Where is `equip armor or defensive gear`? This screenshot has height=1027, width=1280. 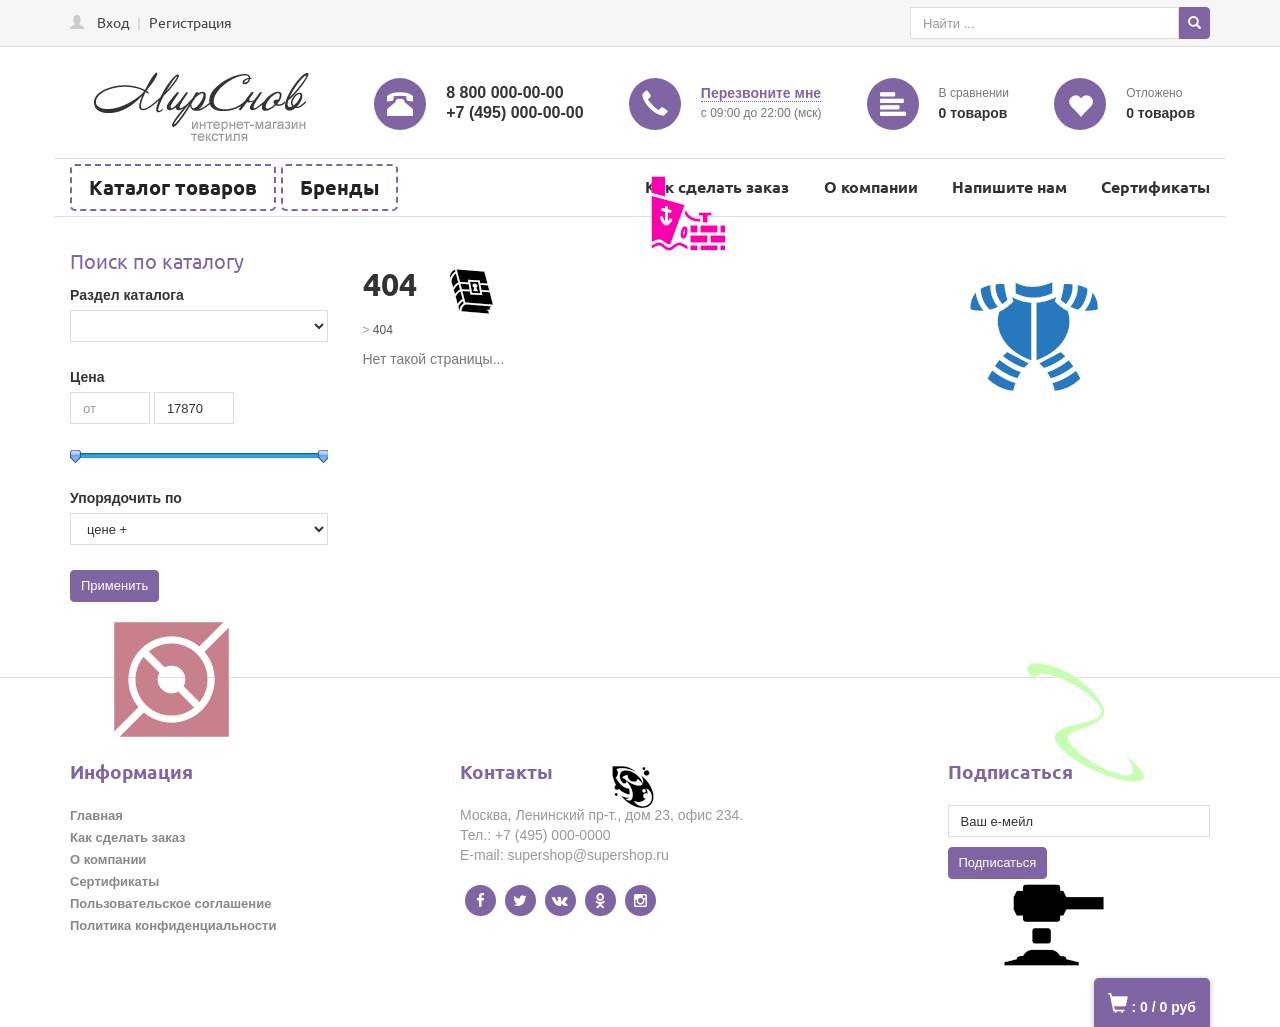
equip armor or defensive gear is located at coordinates (1034, 333).